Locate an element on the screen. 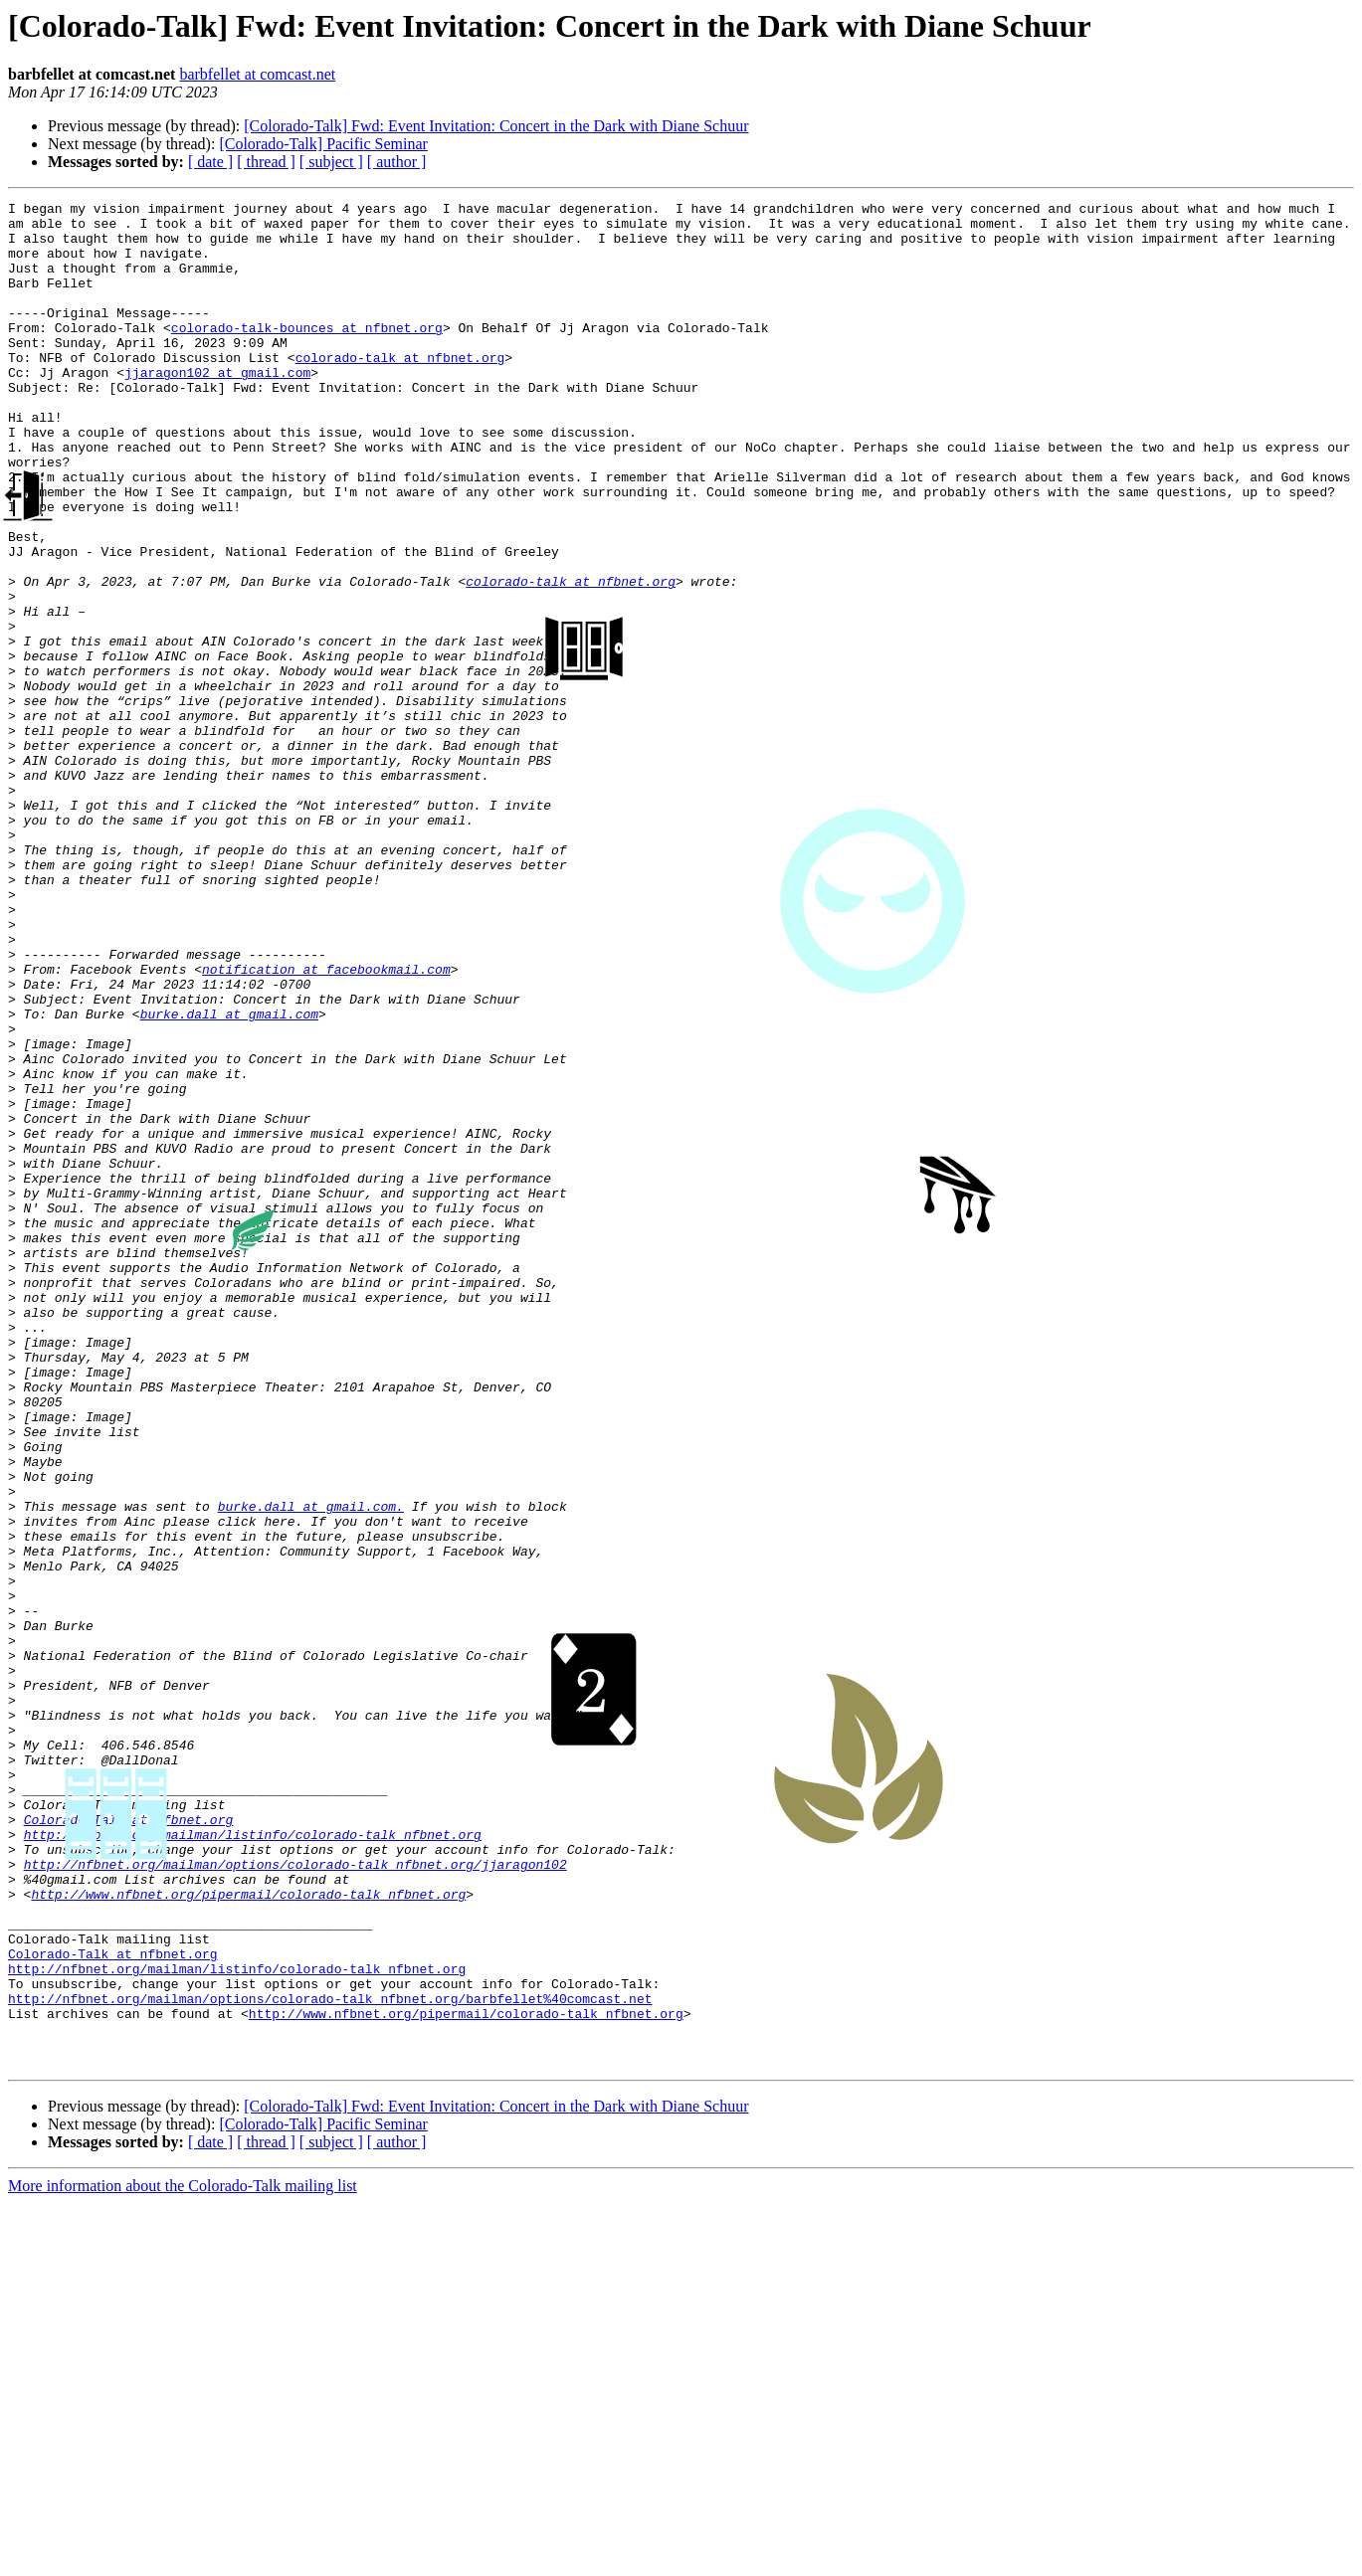  indicates a critical hit or bleeding effect is located at coordinates (958, 1195).